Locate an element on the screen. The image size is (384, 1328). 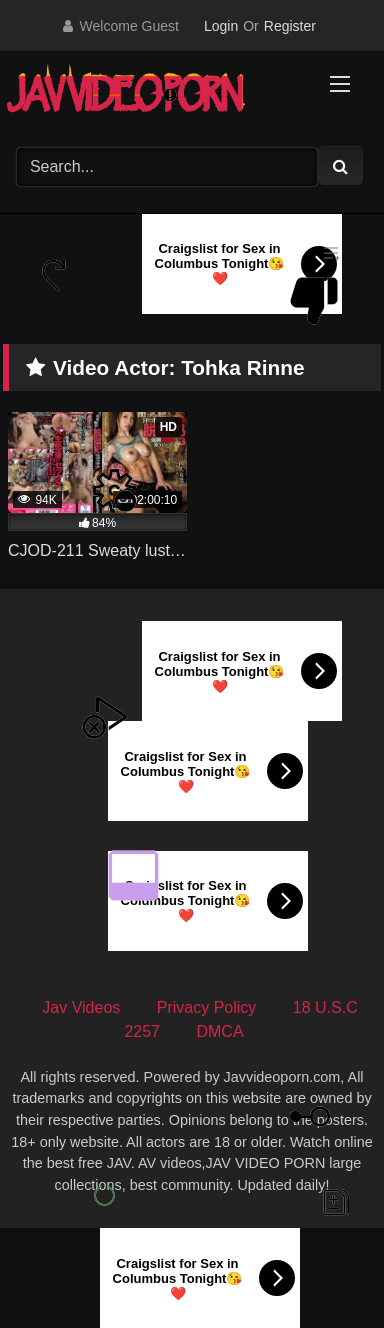
dislike or downvote content is located at coordinates (314, 301).